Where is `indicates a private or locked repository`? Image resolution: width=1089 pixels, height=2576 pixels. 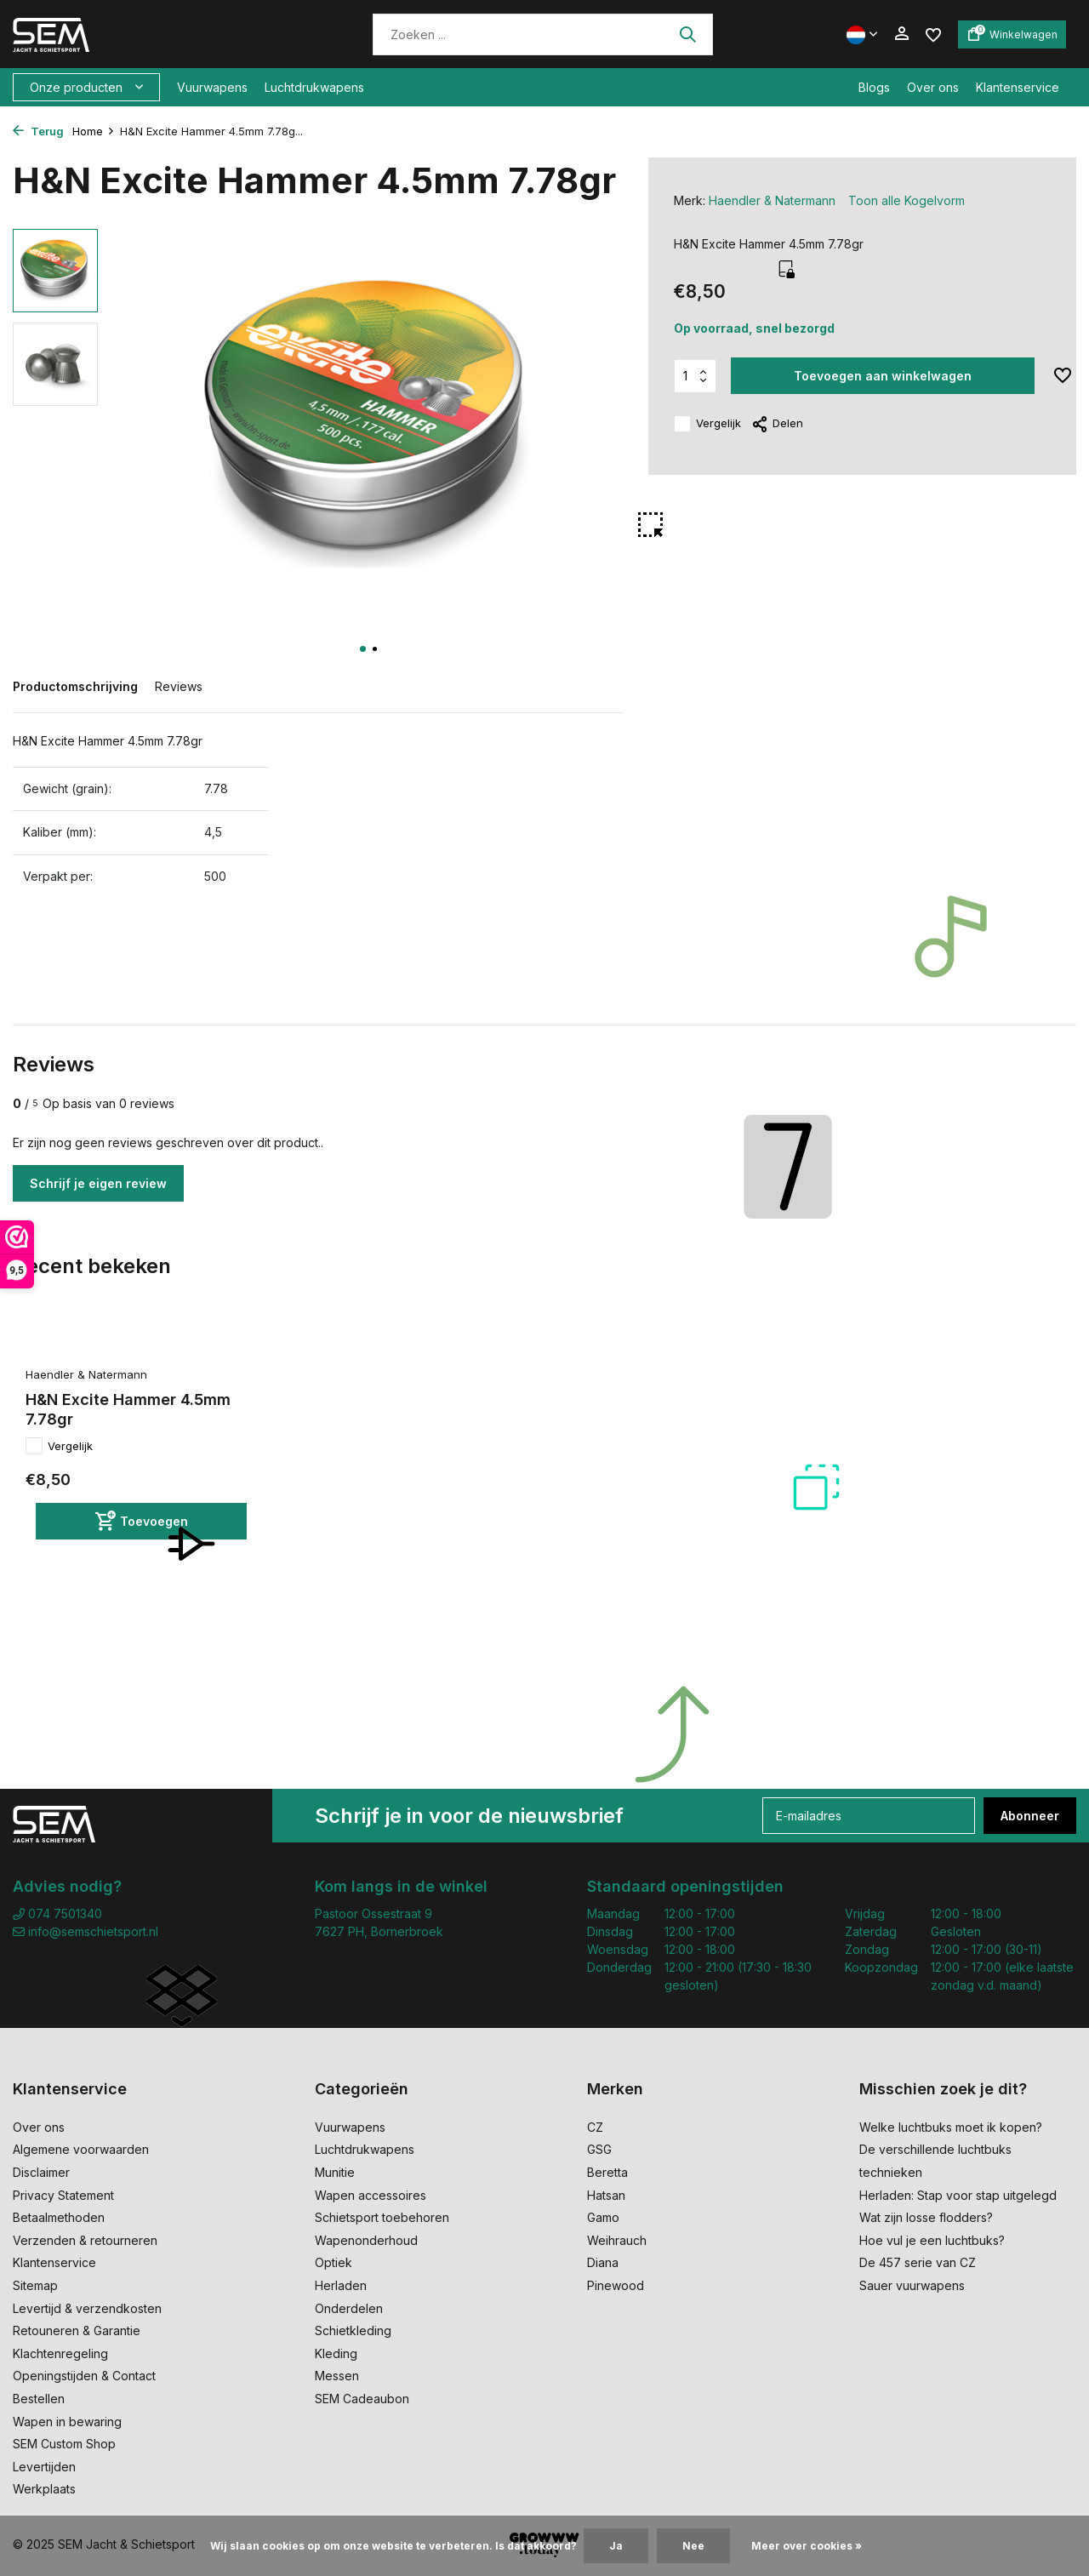
indicates a private or locked repository is located at coordinates (785, 269).